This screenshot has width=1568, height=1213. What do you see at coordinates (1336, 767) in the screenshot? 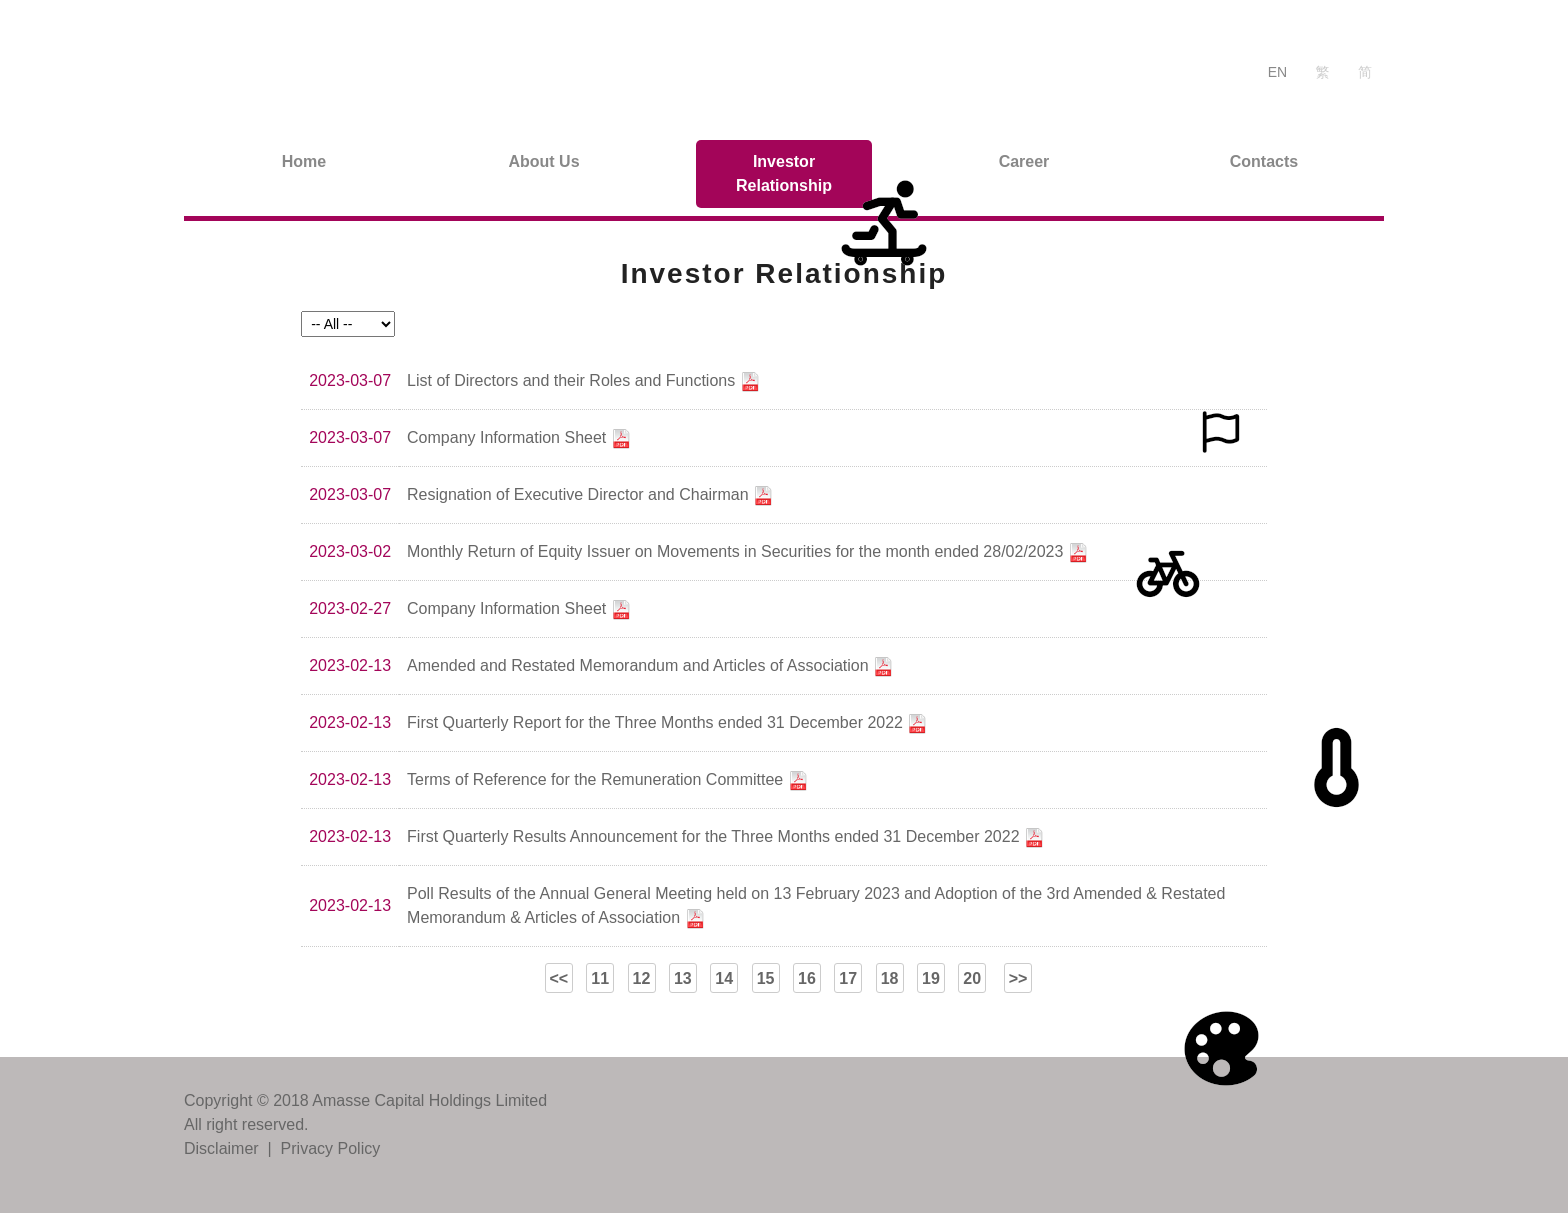
I see `indicates high temperature reading` at bounding box center [1336, 767].